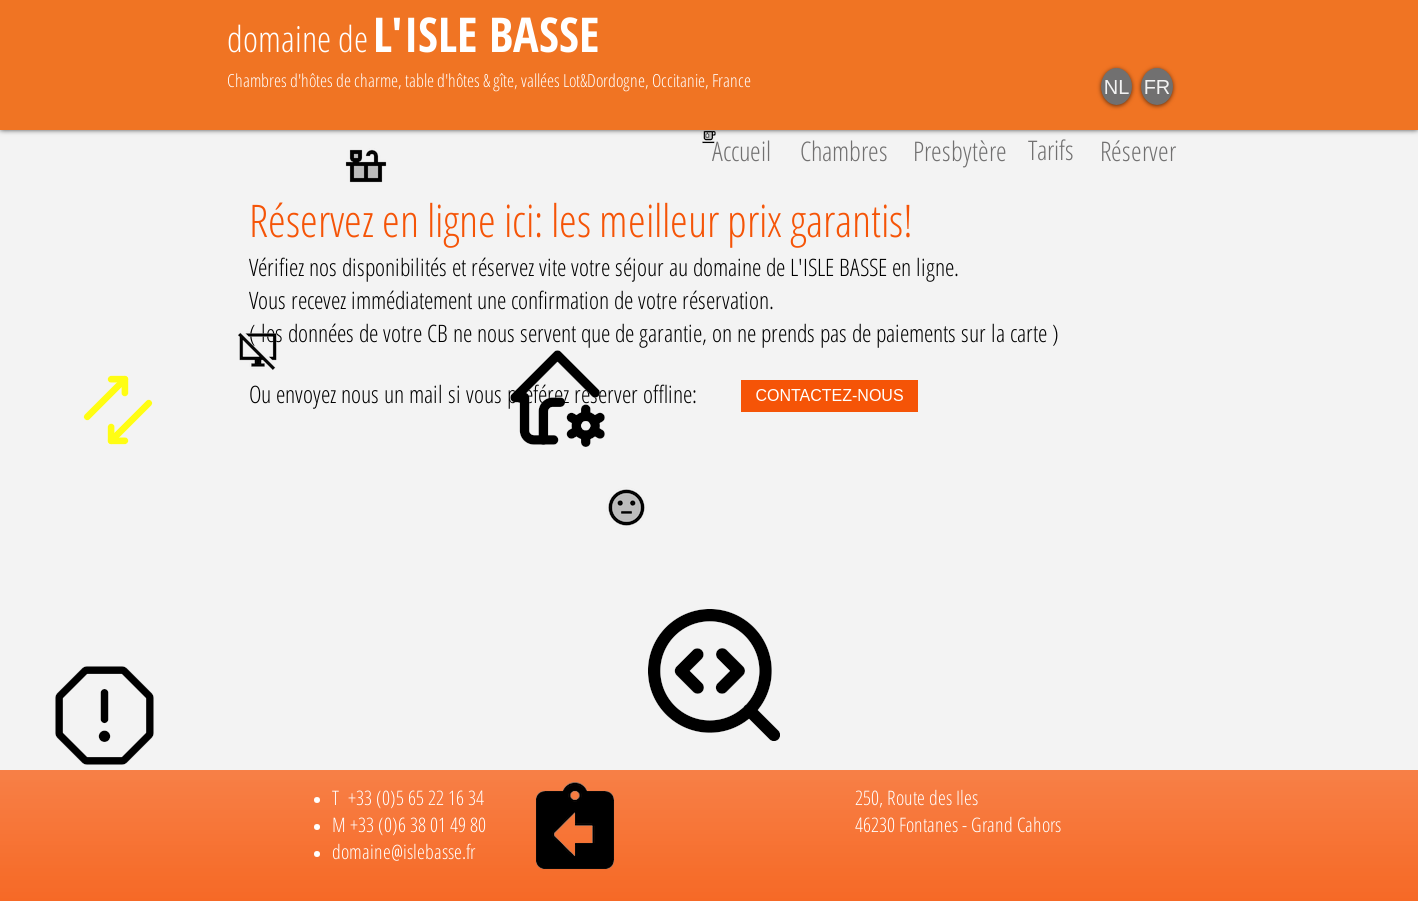 The width and height of the screenshot is (1418, 901). I want to click on scan or search through code, so click(714, 675).